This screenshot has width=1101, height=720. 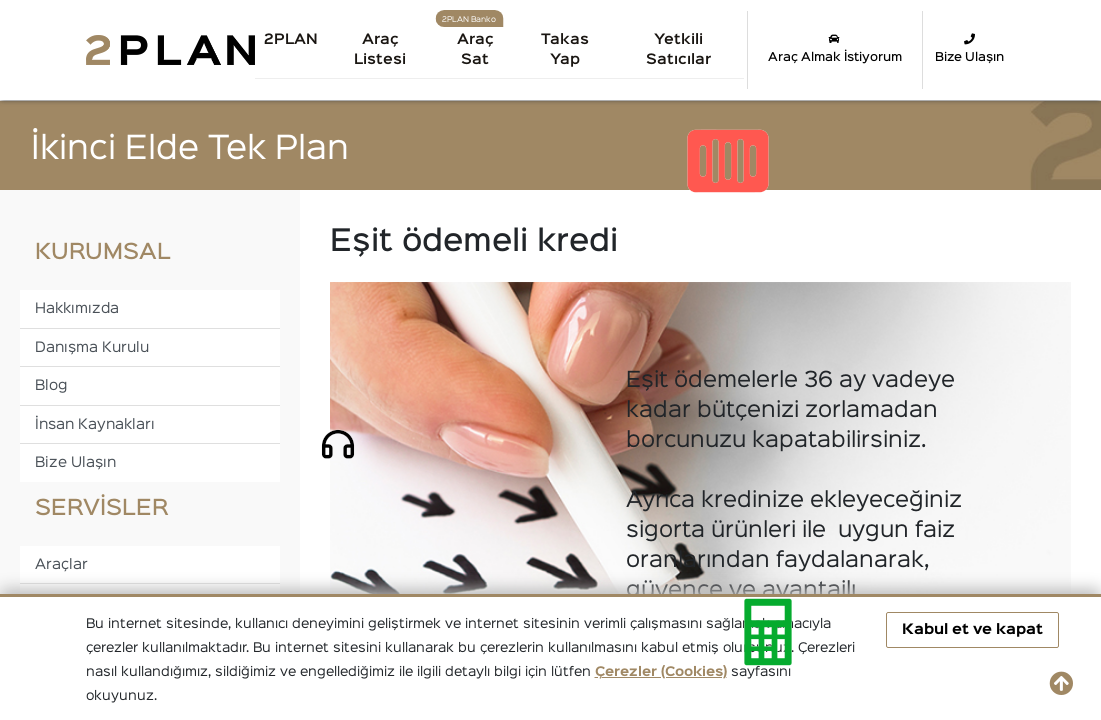 What do you see at coordinates (728, 161) in the screenshot?
I see `scan a barcode` at bounding box center [728, 161].